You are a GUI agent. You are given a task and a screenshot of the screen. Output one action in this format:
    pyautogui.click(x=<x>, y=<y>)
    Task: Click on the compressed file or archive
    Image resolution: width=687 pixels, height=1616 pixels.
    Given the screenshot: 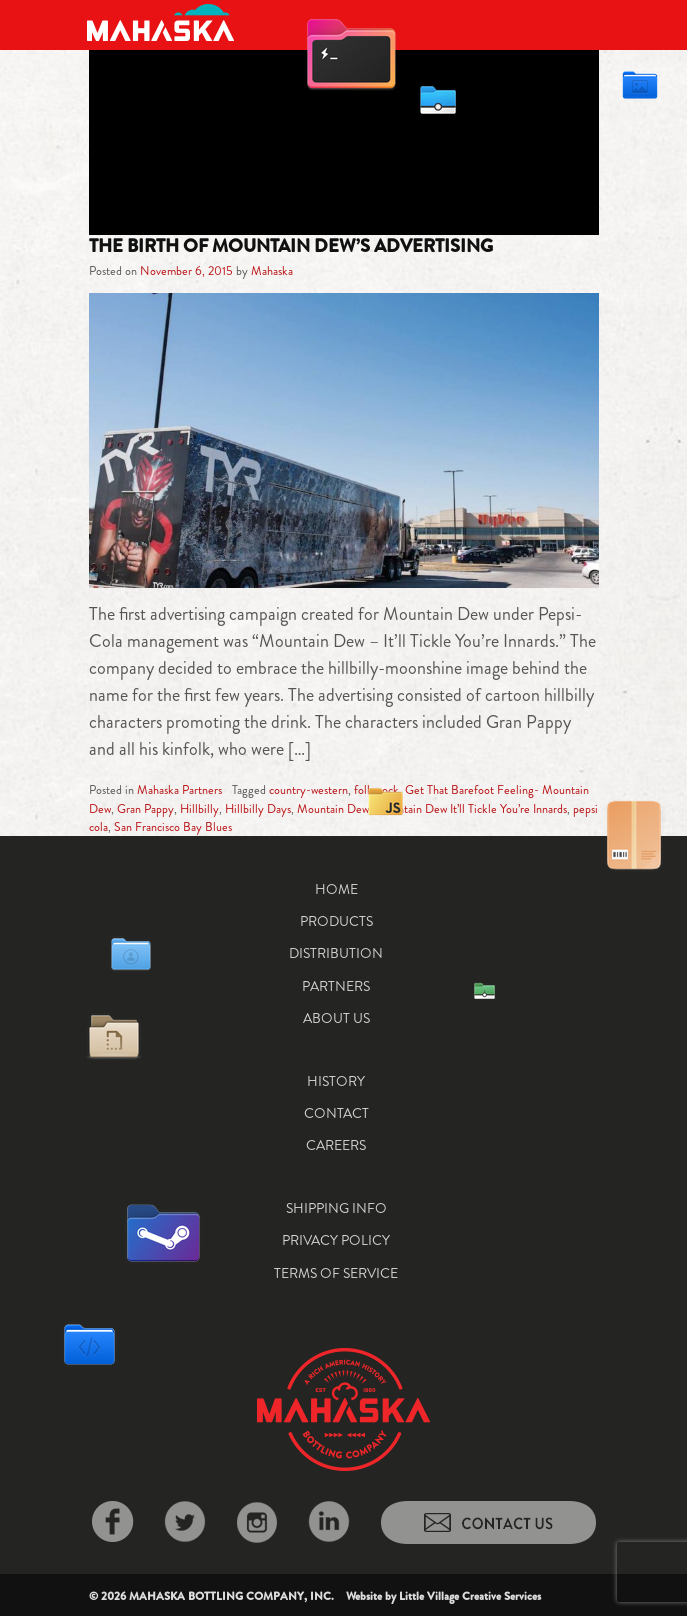 What is the action you would take?
    pyautogui.click(x=634, y=835)
    